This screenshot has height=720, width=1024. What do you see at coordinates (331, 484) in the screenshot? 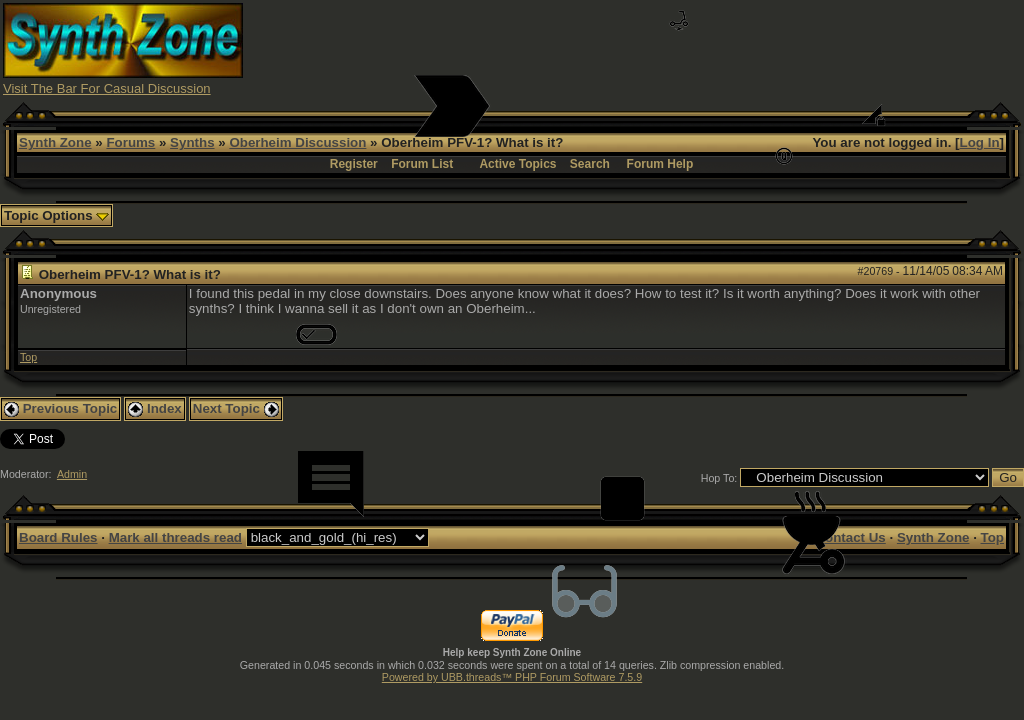
I see `open comments section` at bounding box center [331, 484].